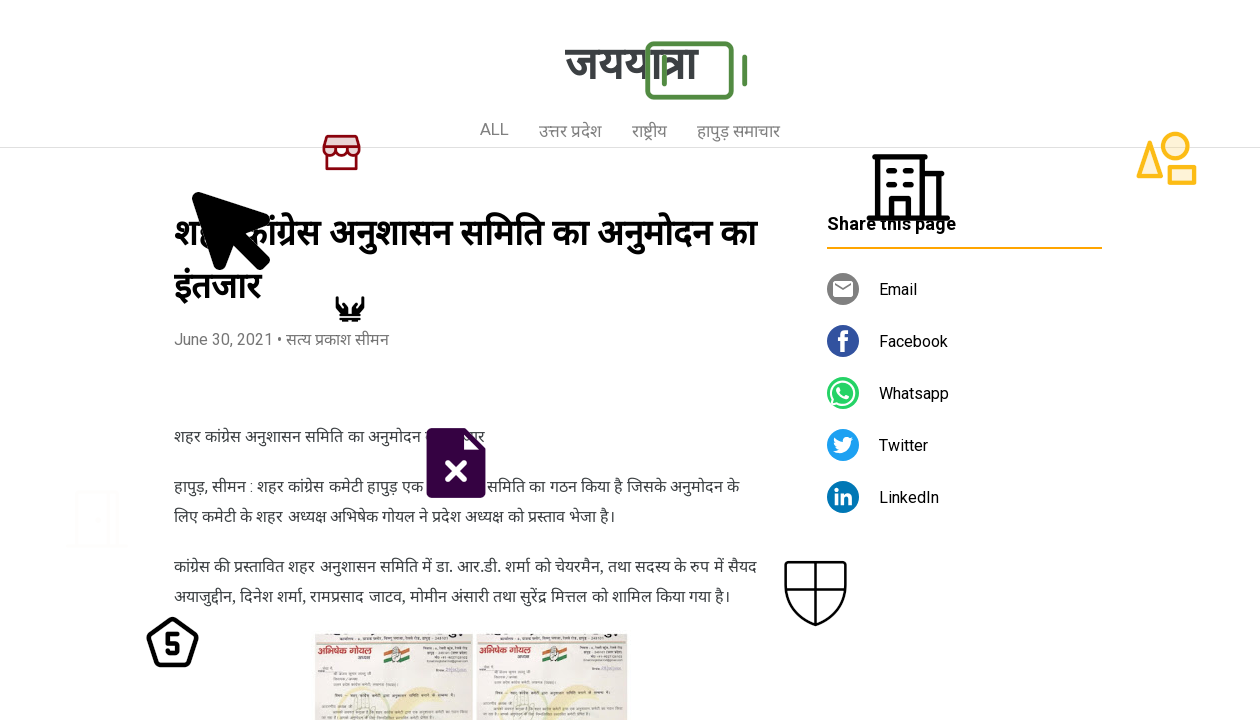 The height and width of the screenshot is (720, 1260). I want to click on log out or exit the application, so click(97, 519).